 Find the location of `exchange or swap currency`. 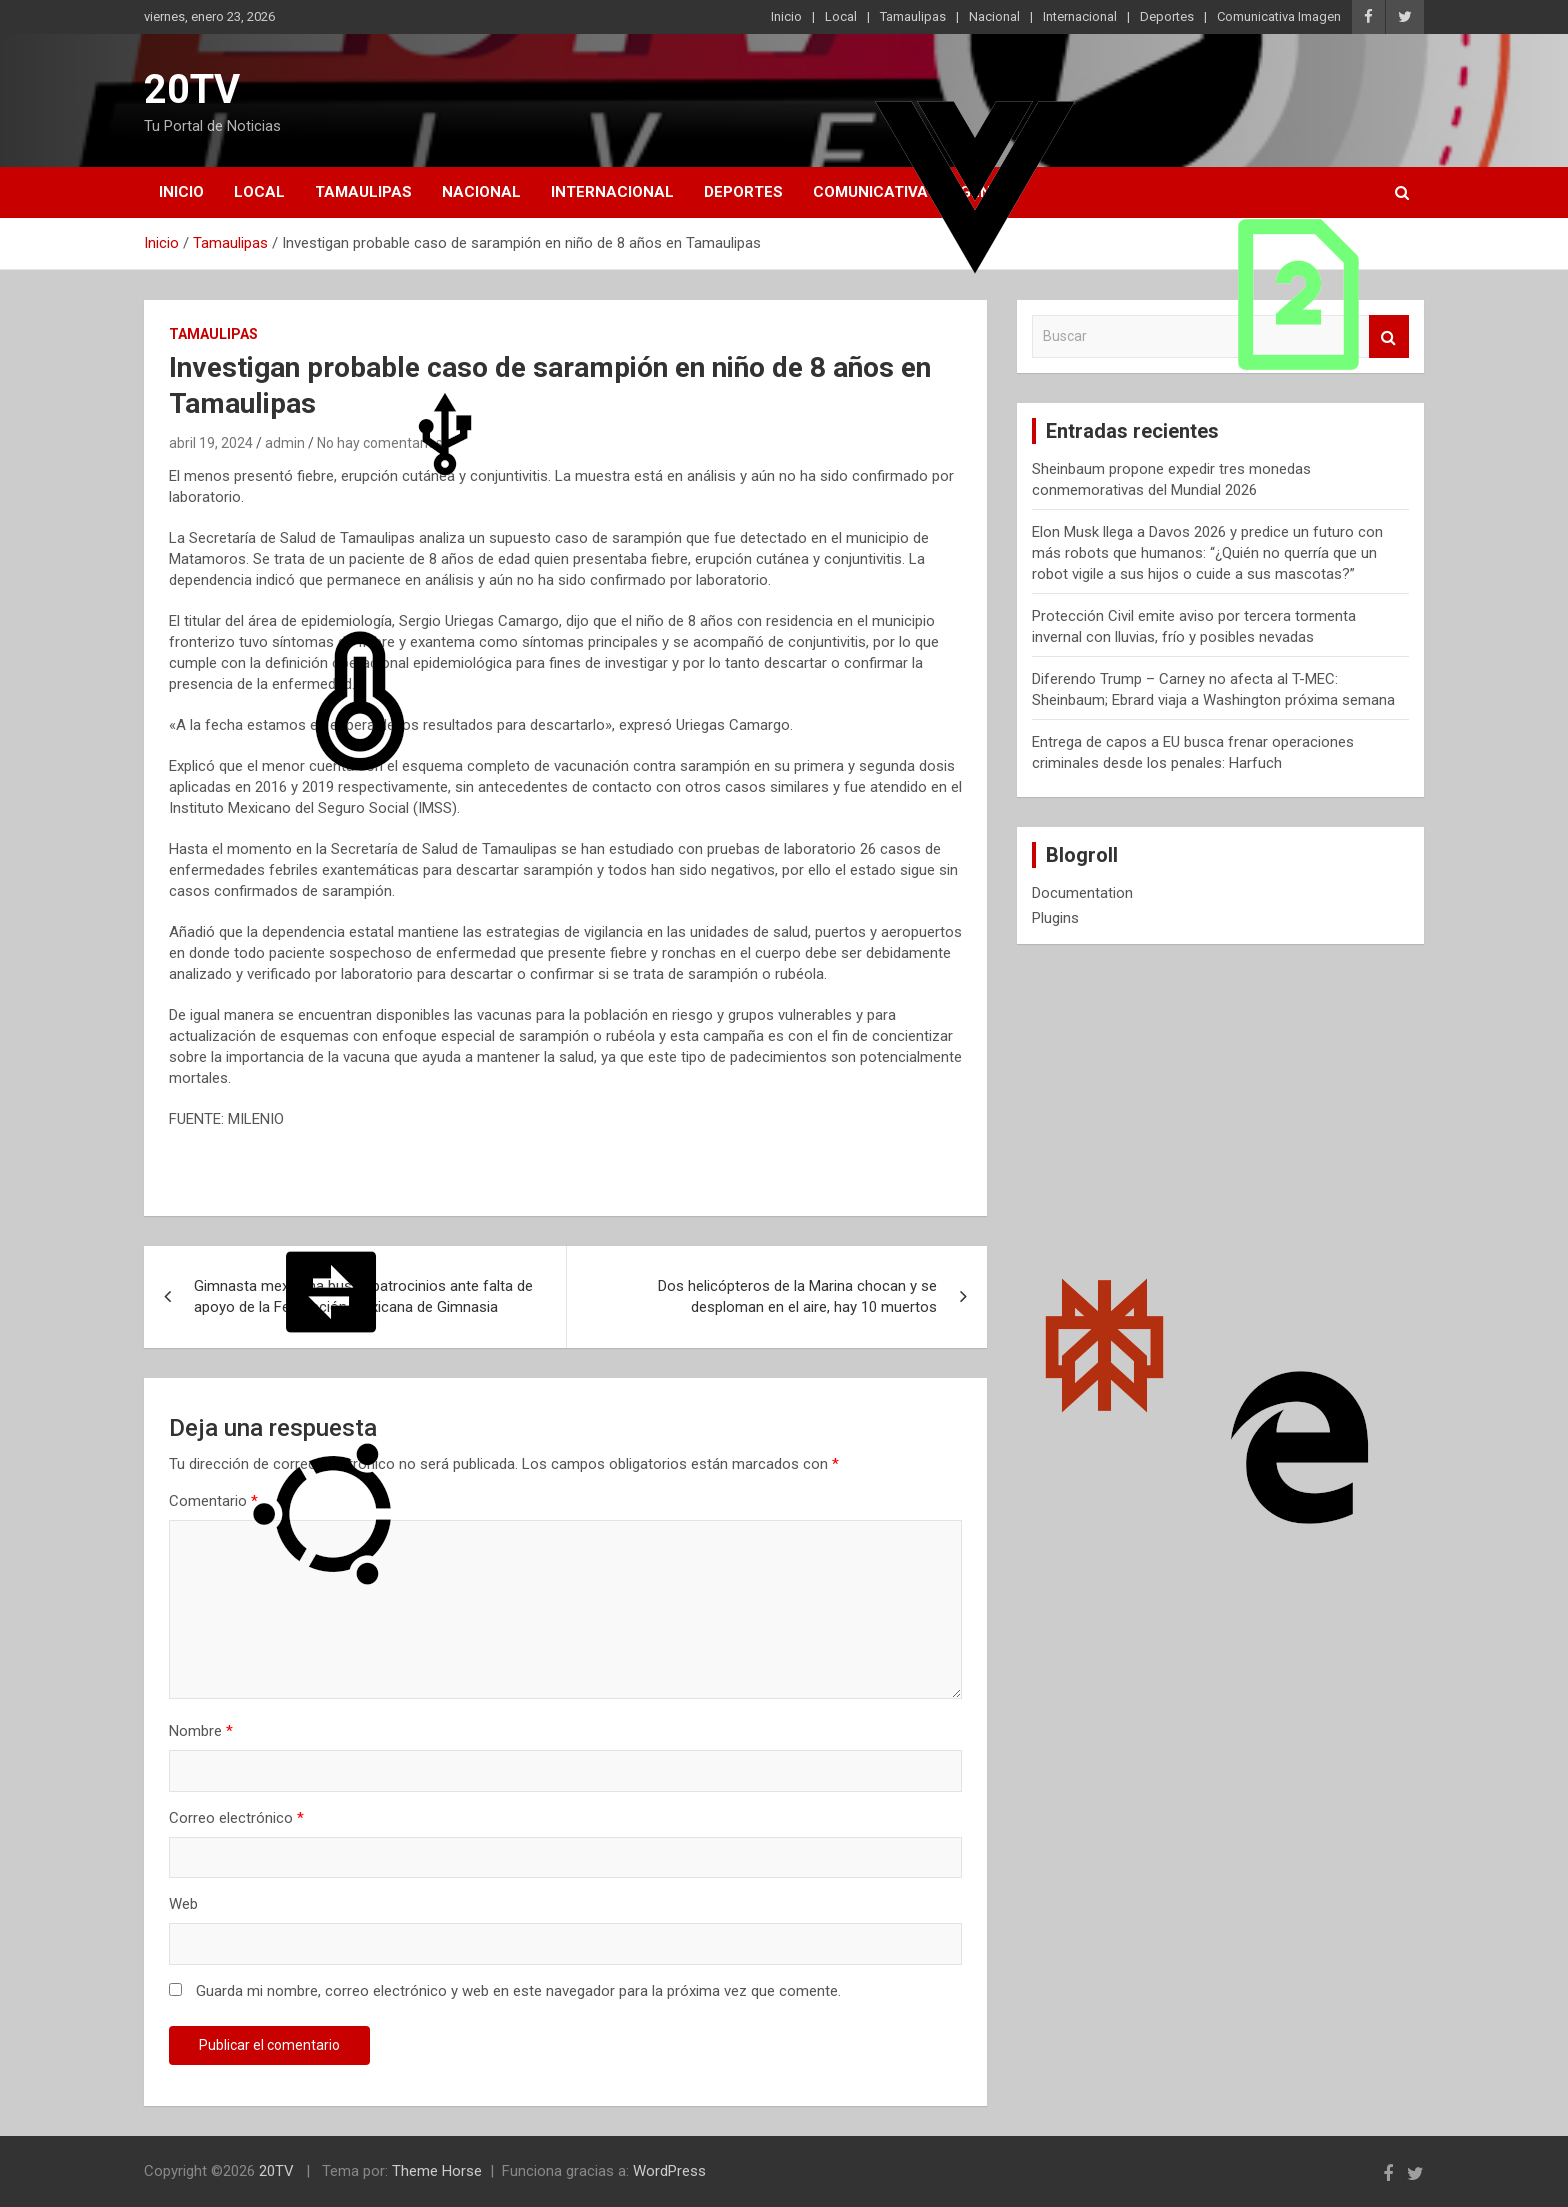

exchange or swap currency is located at coordinates (331, 1292).